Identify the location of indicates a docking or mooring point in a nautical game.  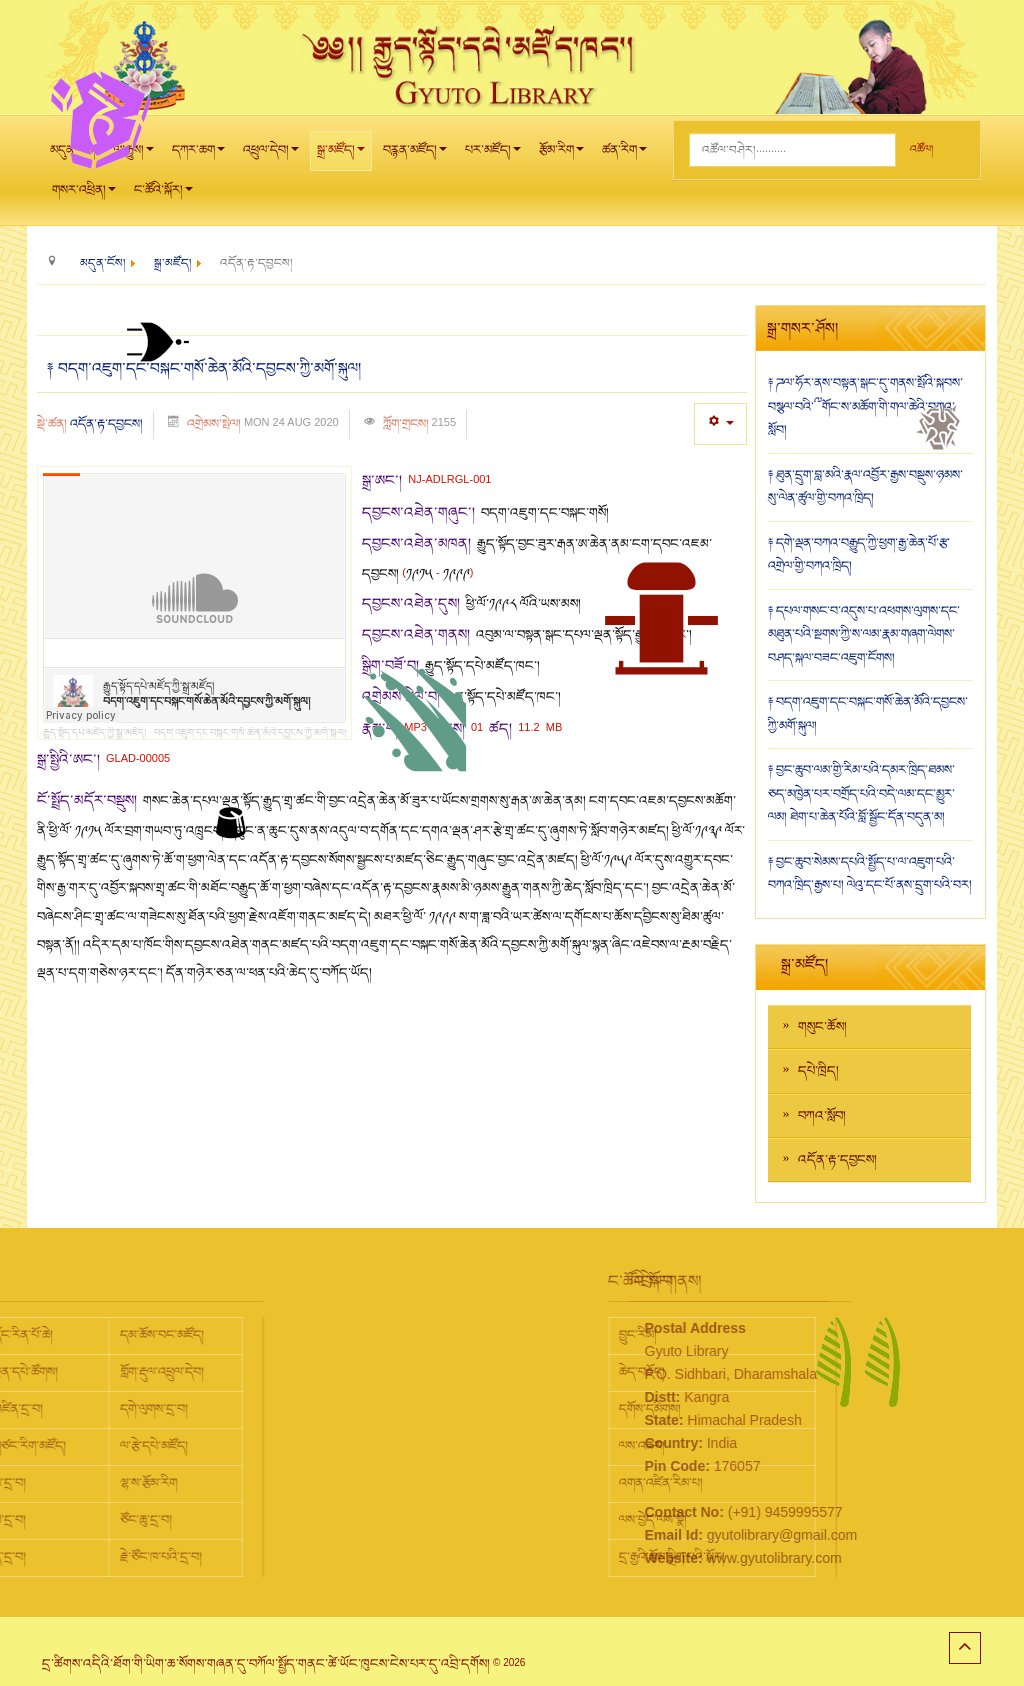
(661, 616).